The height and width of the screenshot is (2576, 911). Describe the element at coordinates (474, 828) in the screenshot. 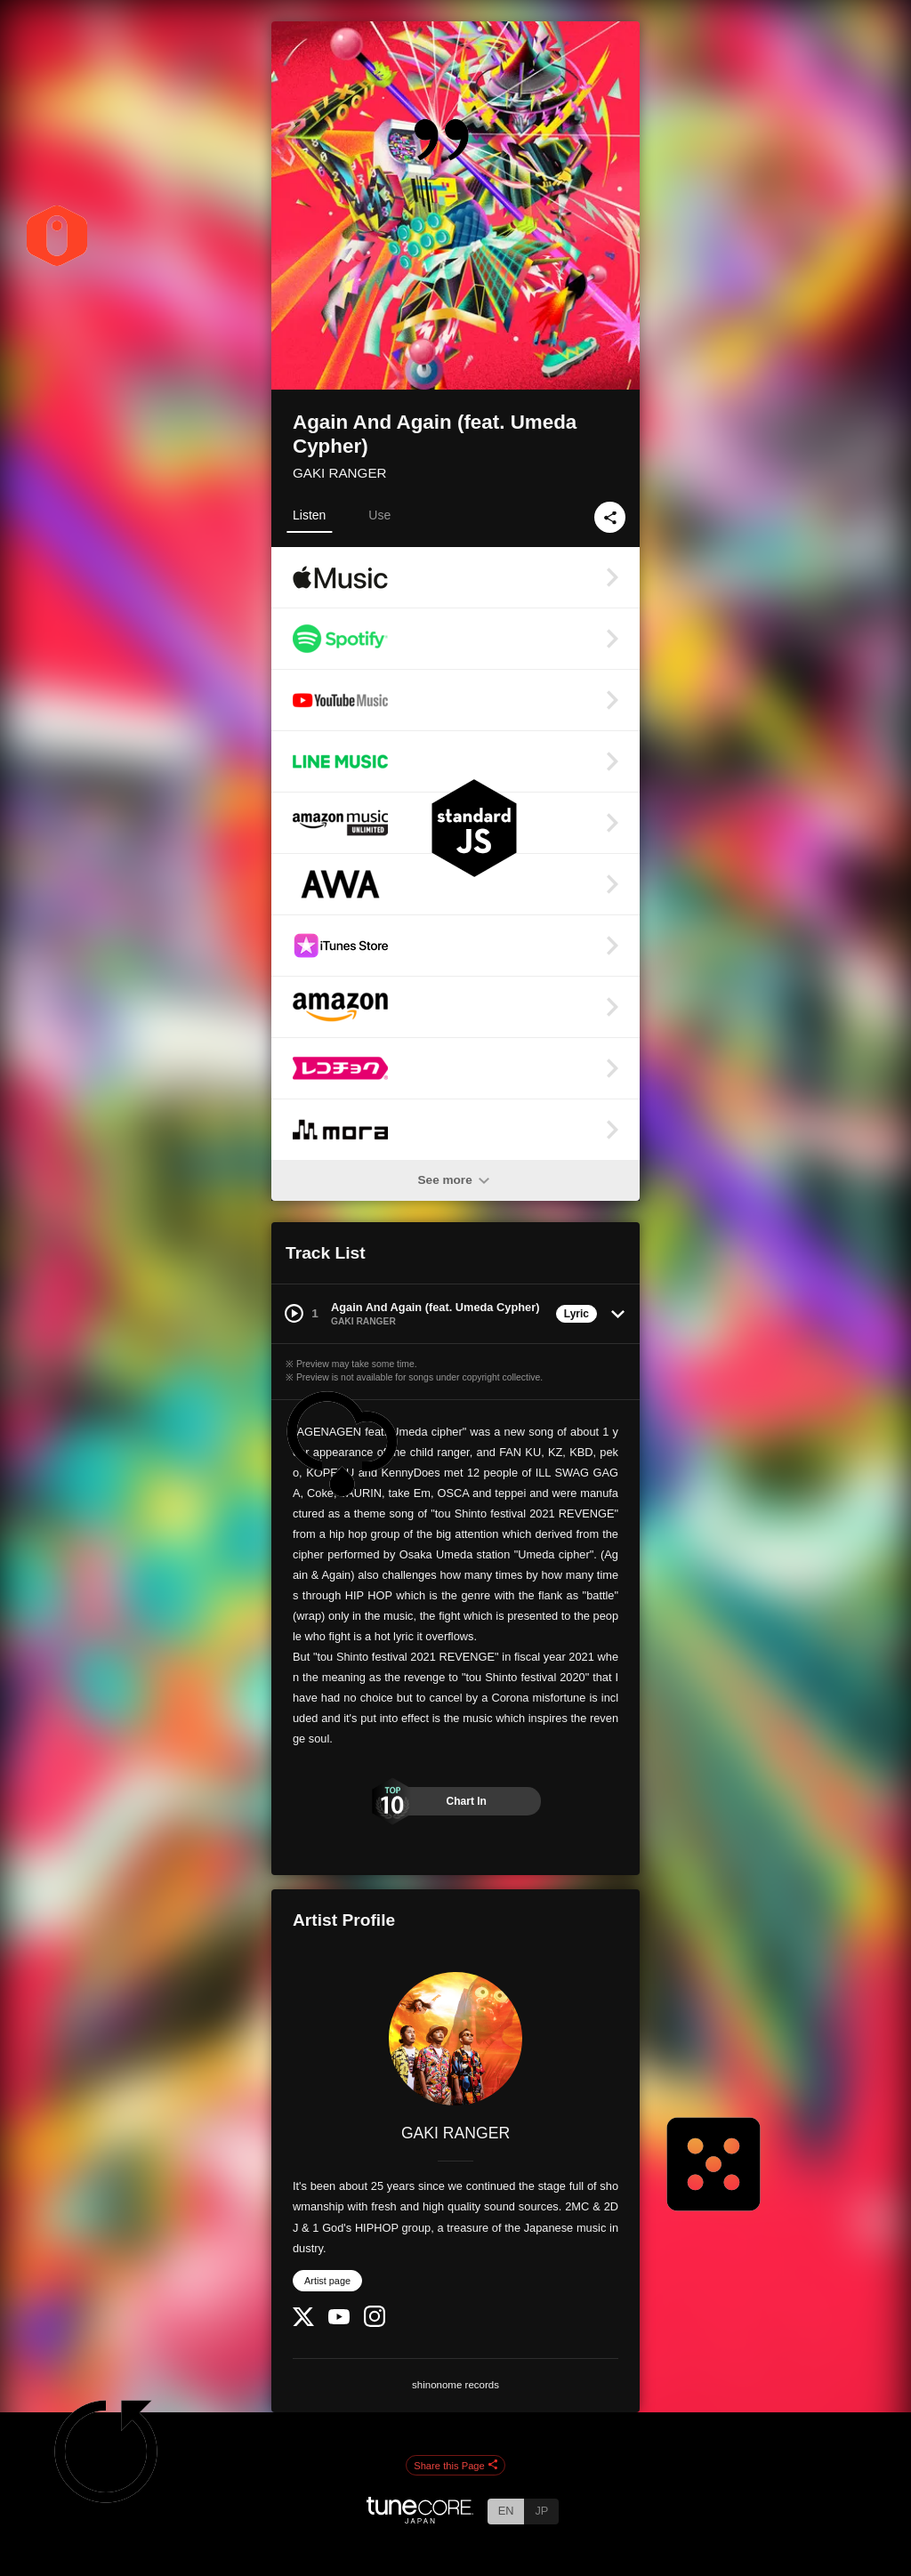

I see `standardjs javascript linting tool logo` at that location.